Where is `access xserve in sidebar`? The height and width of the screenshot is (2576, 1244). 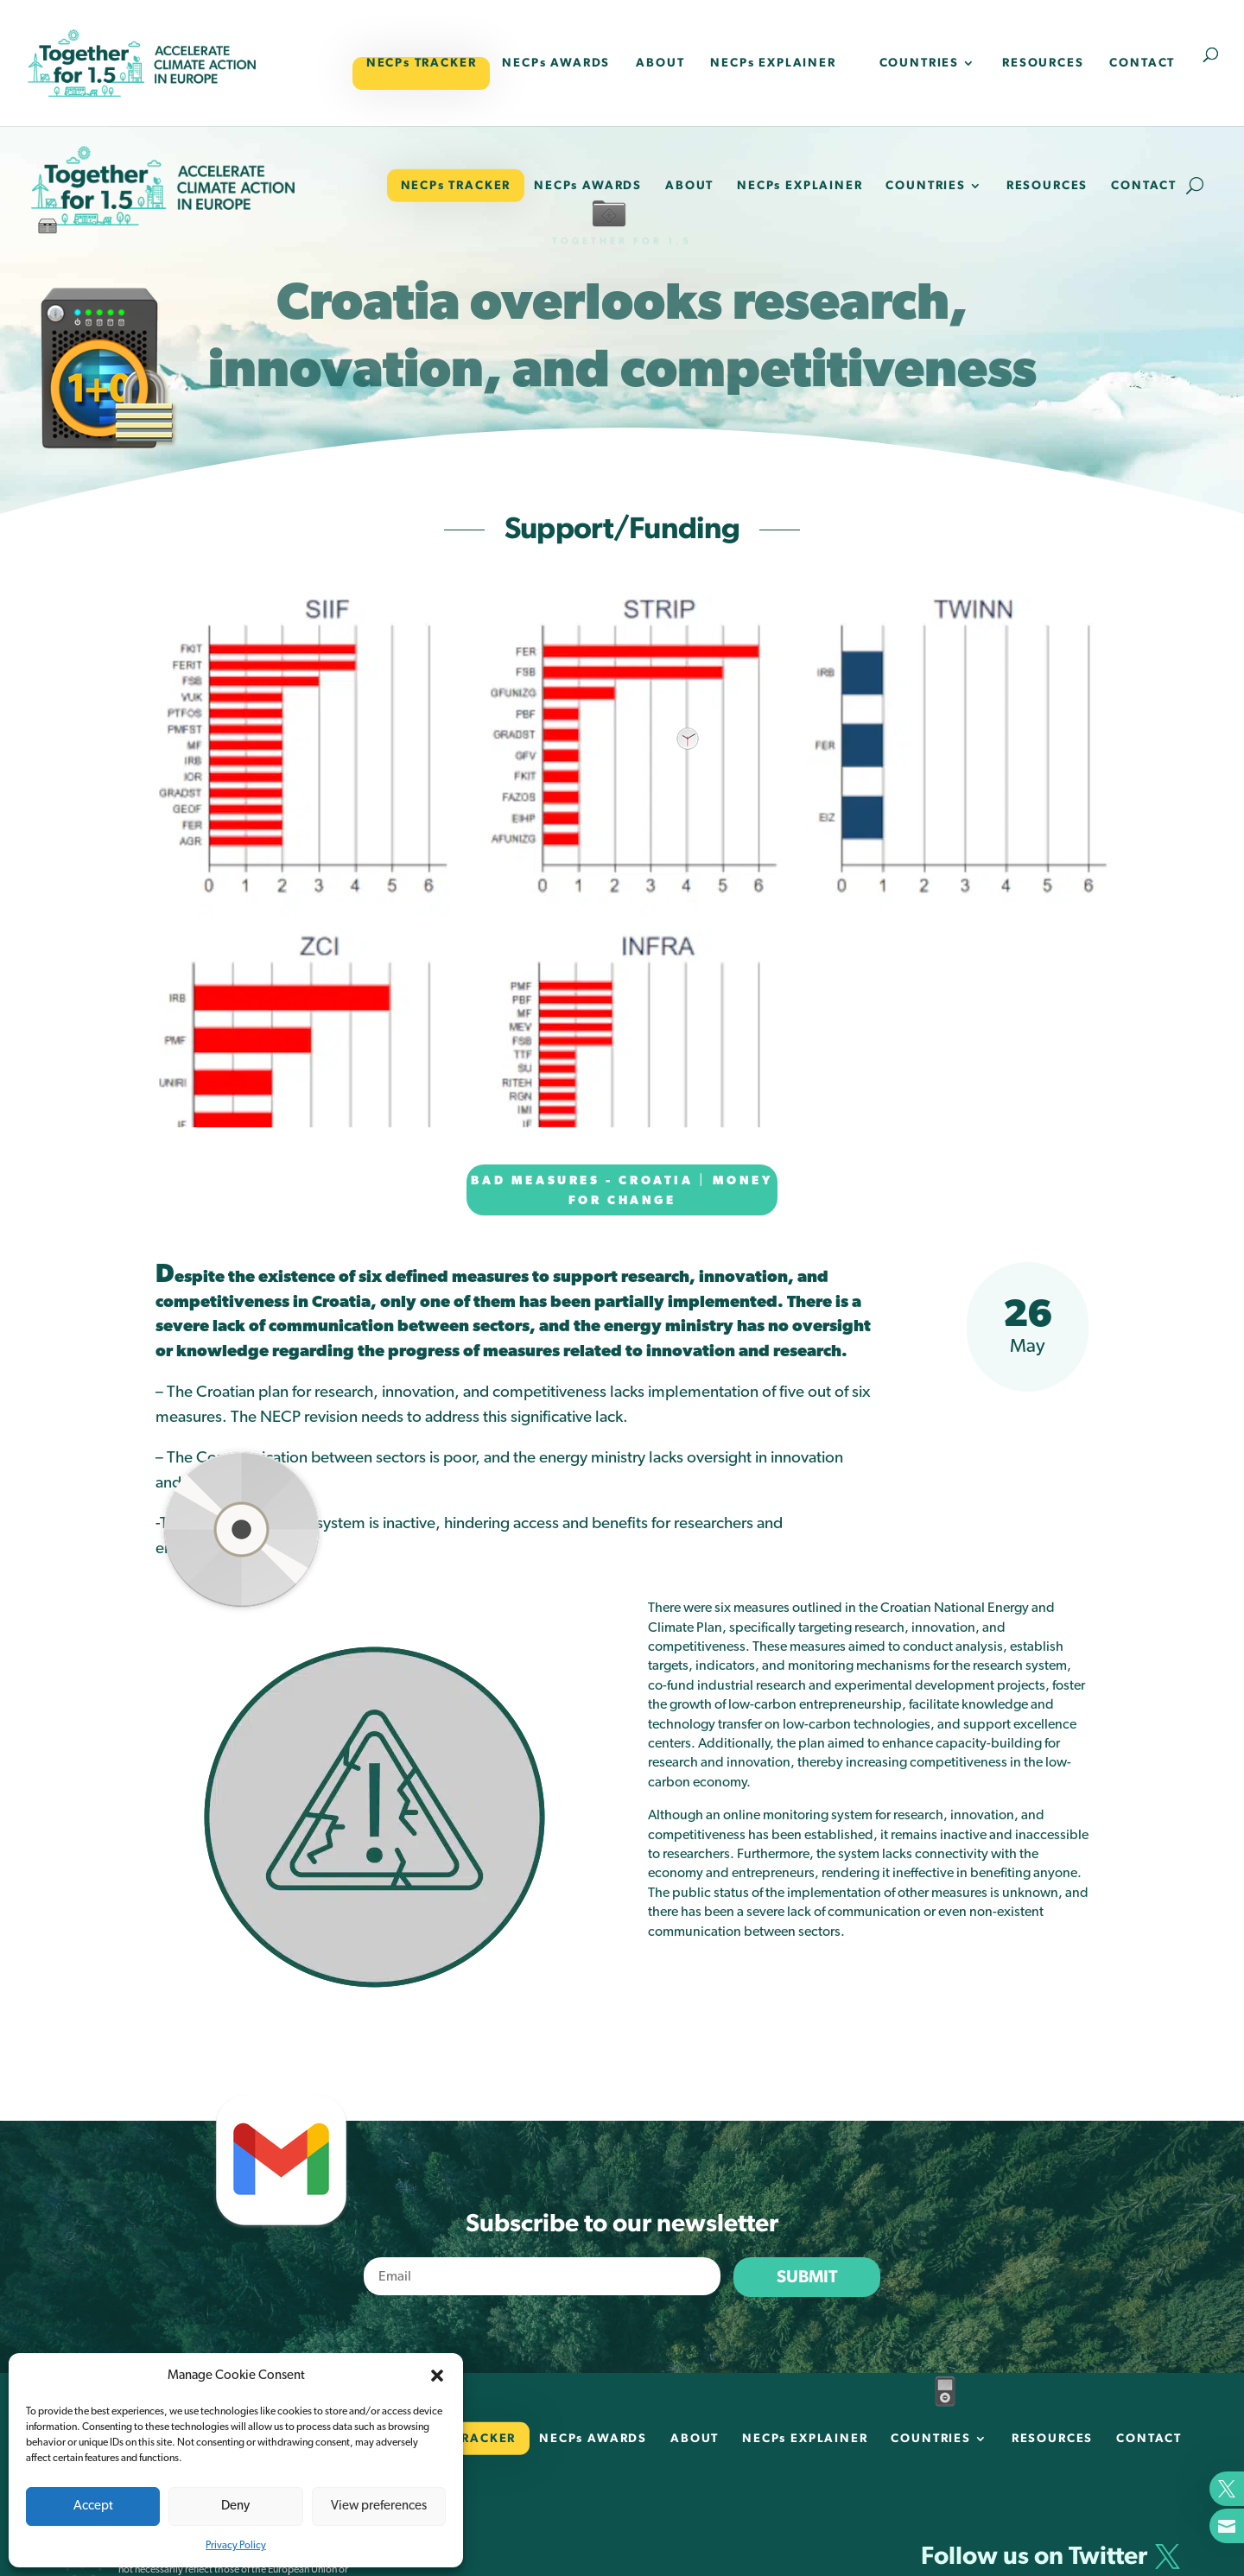
access xserve in sidebar is located at coordinates (48, 225).